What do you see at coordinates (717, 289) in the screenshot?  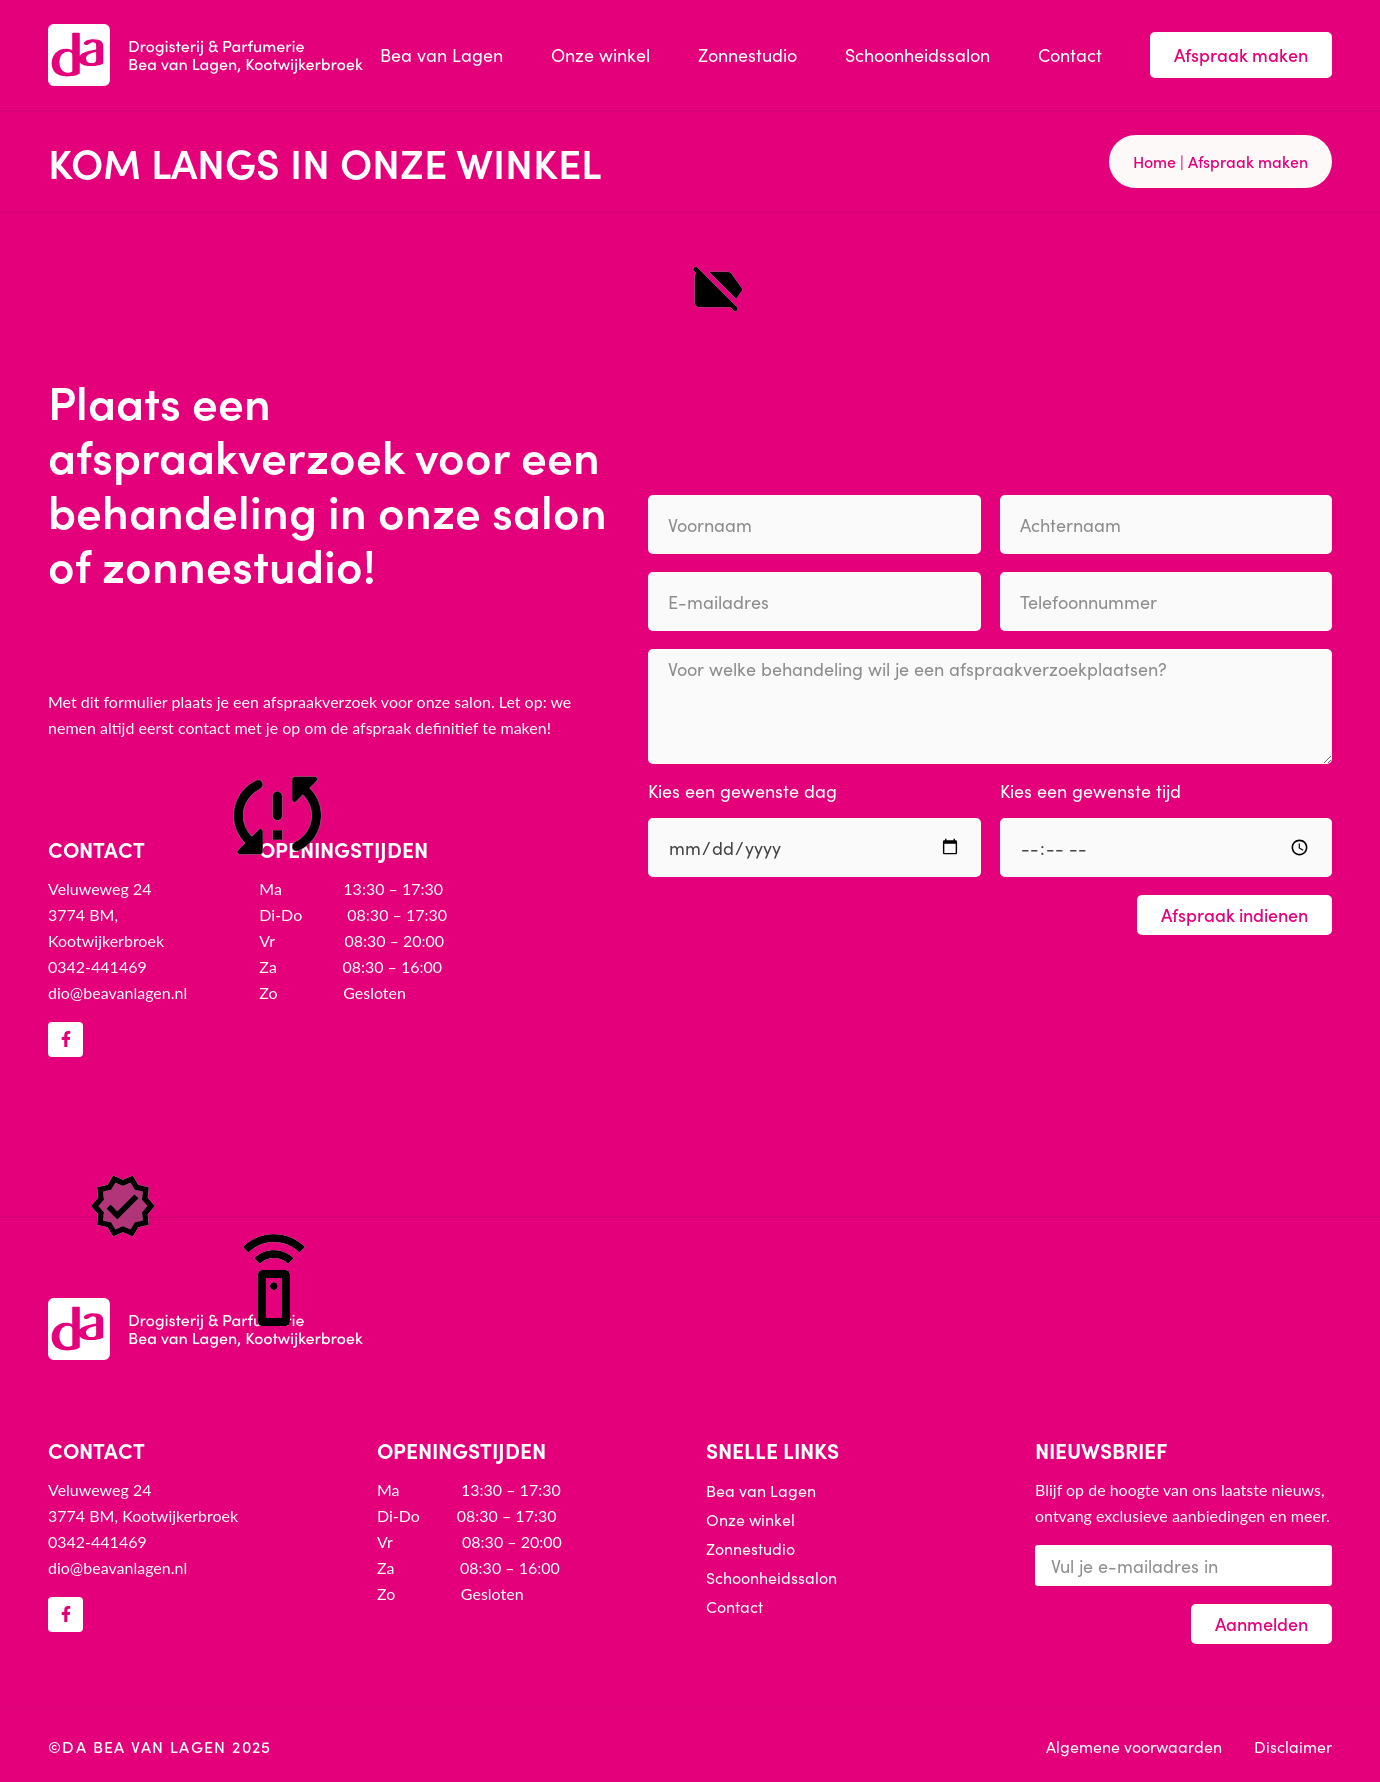 I see `remove a label or tag` at bounding box center [717, 289].